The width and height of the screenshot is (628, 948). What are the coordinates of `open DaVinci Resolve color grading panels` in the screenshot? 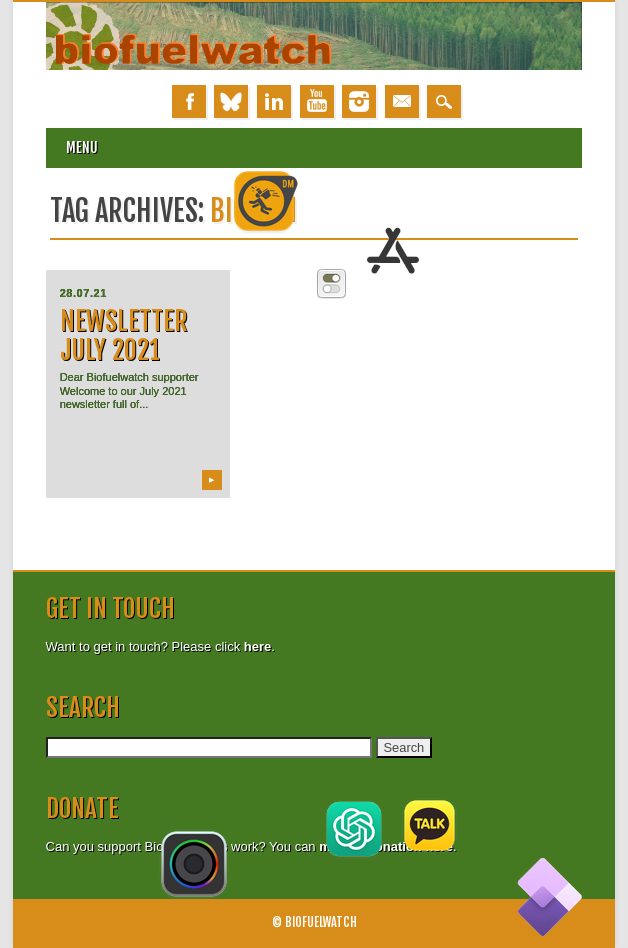 It's located at (194, 864).